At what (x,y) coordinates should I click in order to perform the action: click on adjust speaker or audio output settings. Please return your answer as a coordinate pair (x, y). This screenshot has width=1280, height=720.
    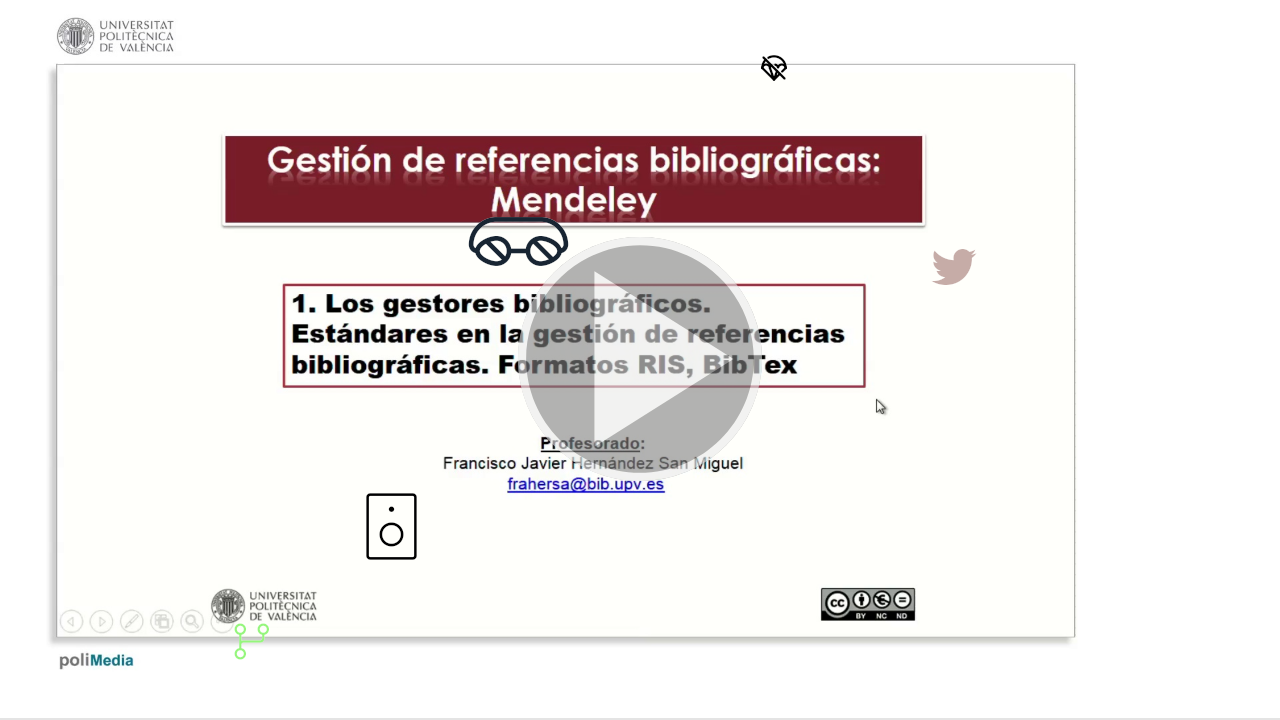
    Looking at the image, I should click on (391, 526).